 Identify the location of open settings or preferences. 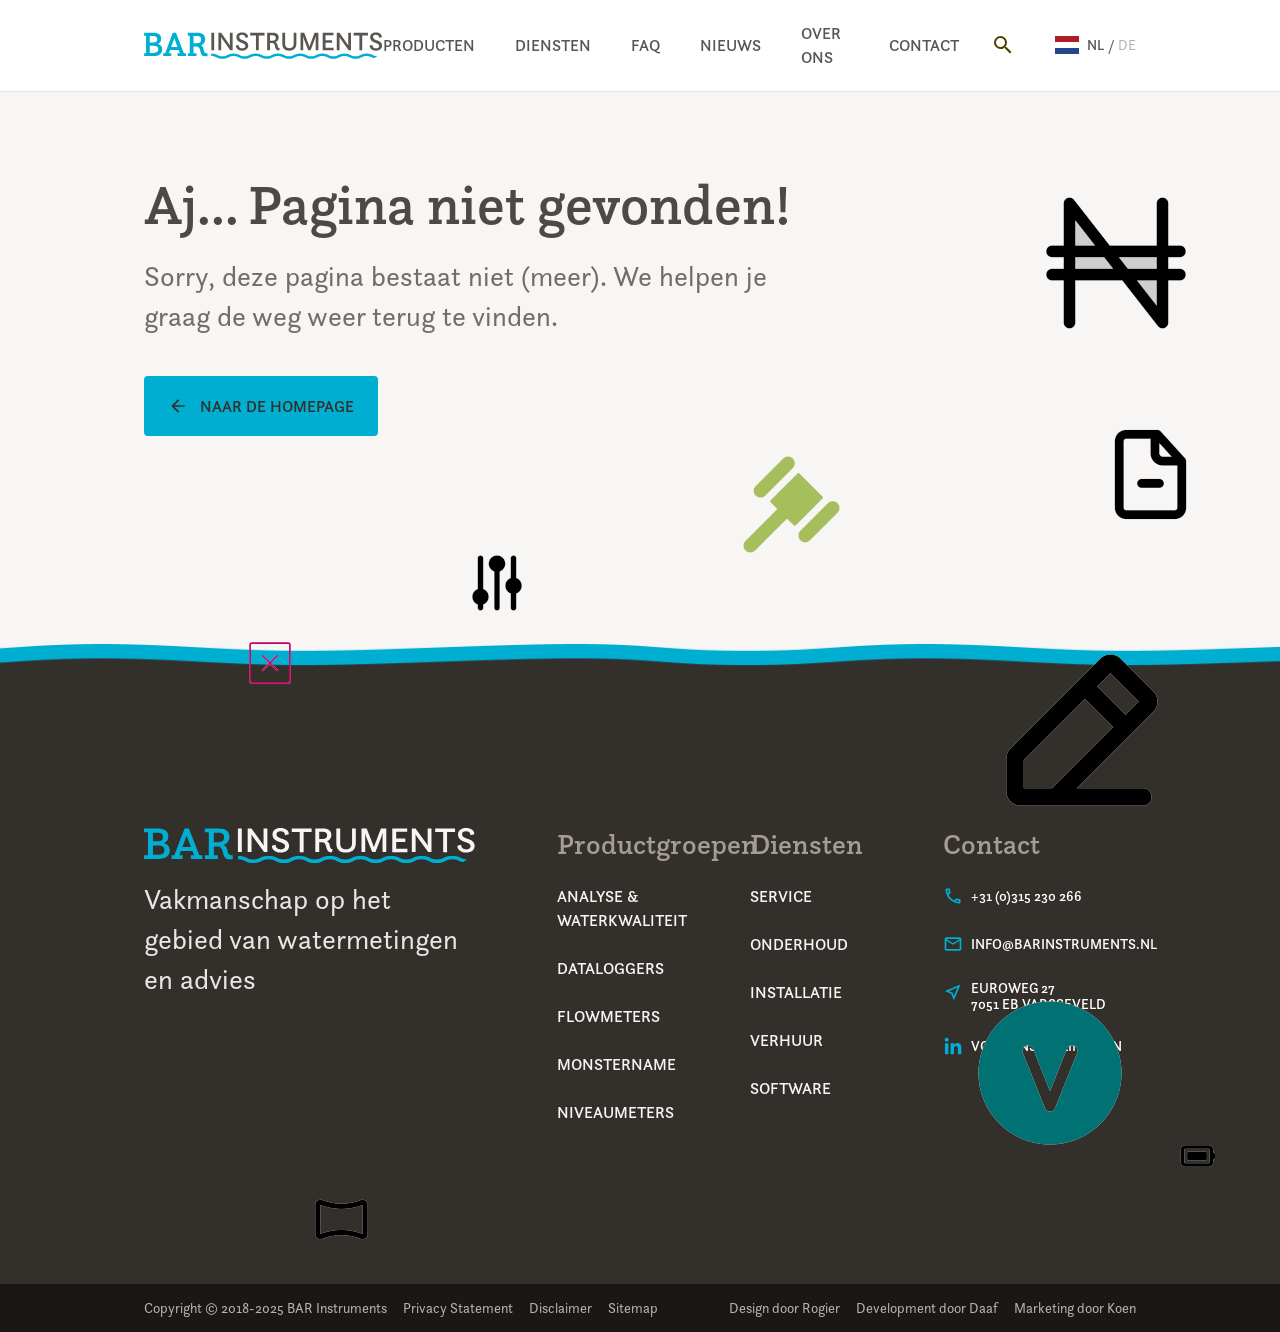
(497, 583).